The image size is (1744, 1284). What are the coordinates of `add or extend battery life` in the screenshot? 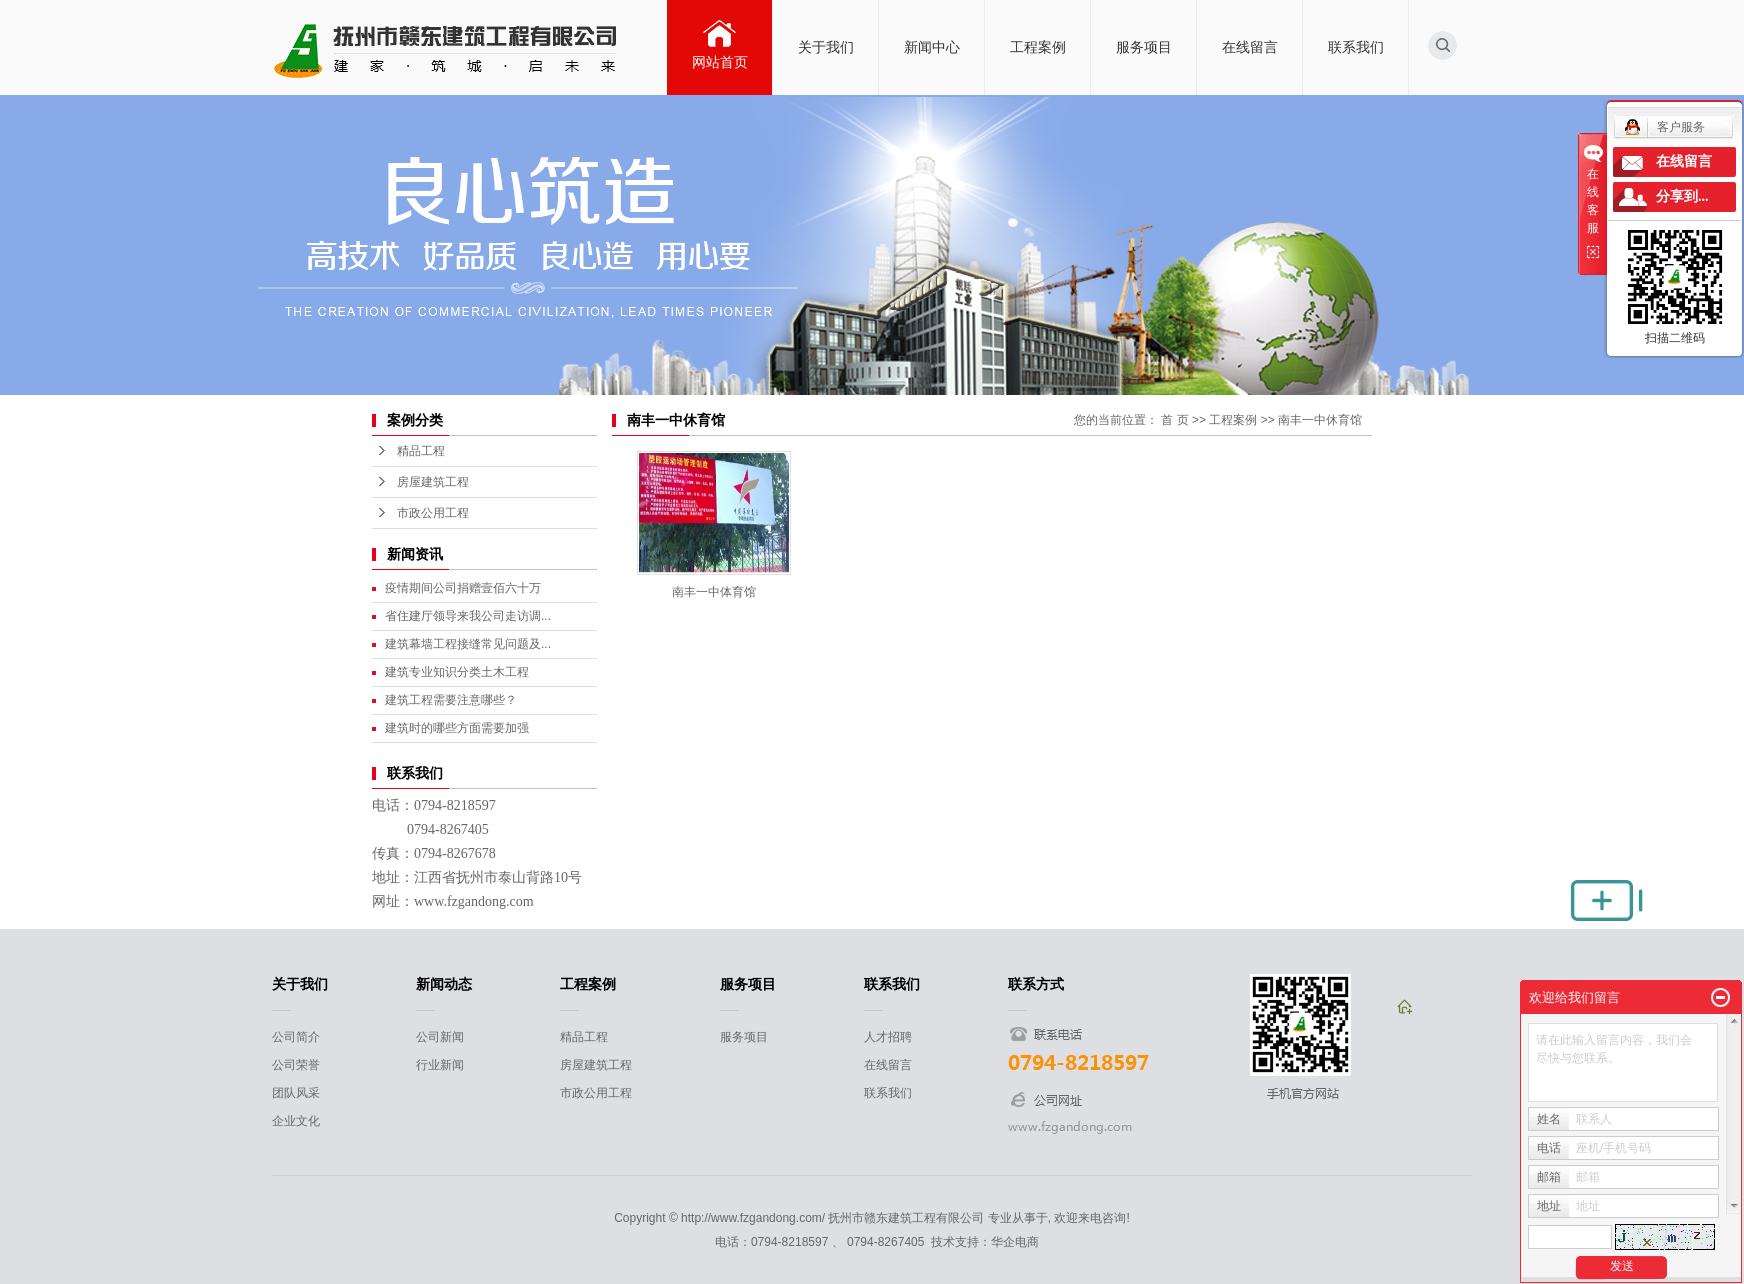 It's located at (1605, 900).